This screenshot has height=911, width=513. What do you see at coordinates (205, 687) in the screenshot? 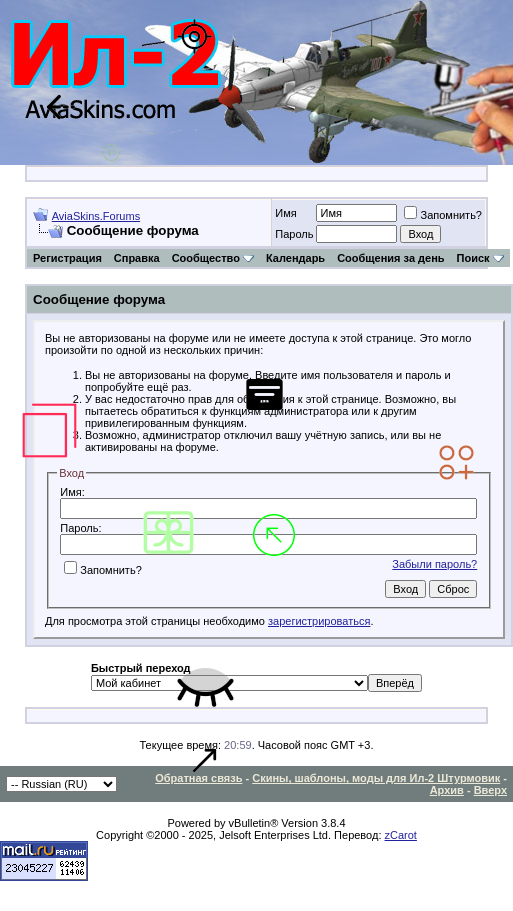
I see `hide password or sensitive content` at bounding box center [205, 687].